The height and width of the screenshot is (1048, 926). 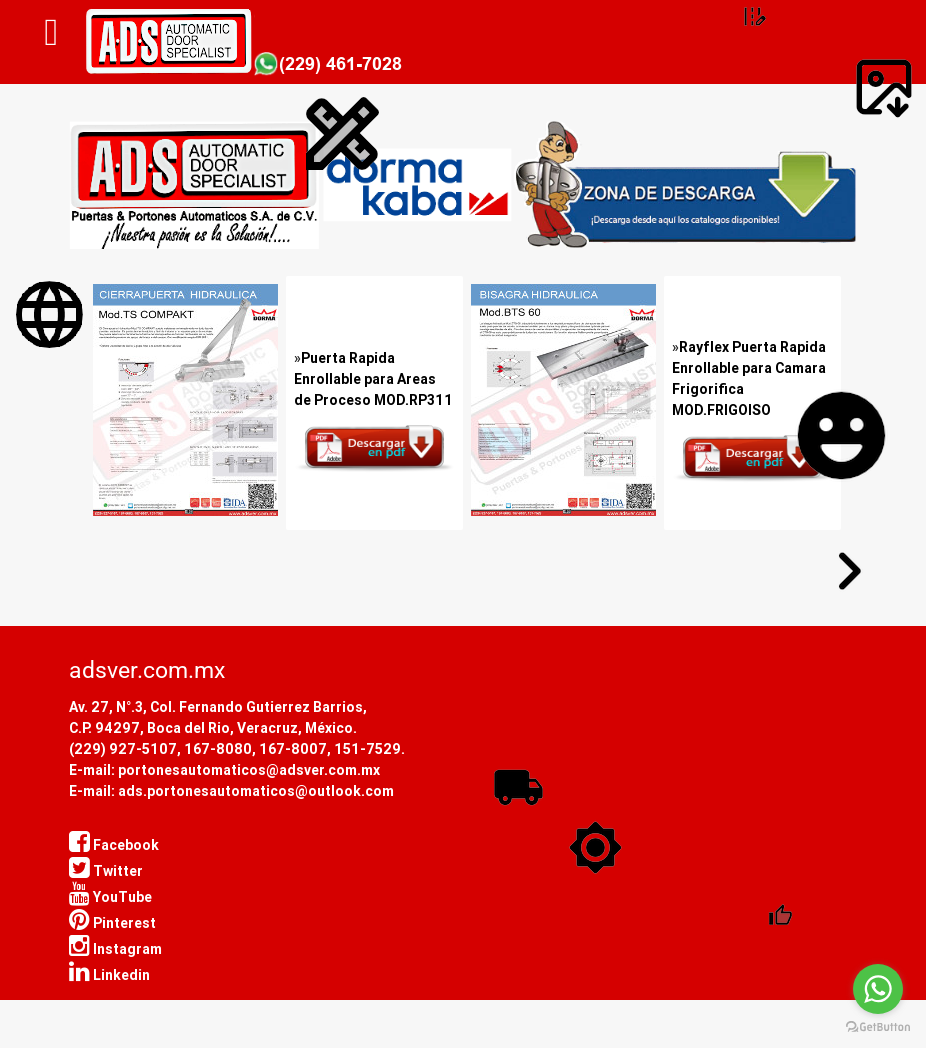 I want to click on access design tools or editing options, so click(x=342, y=134).